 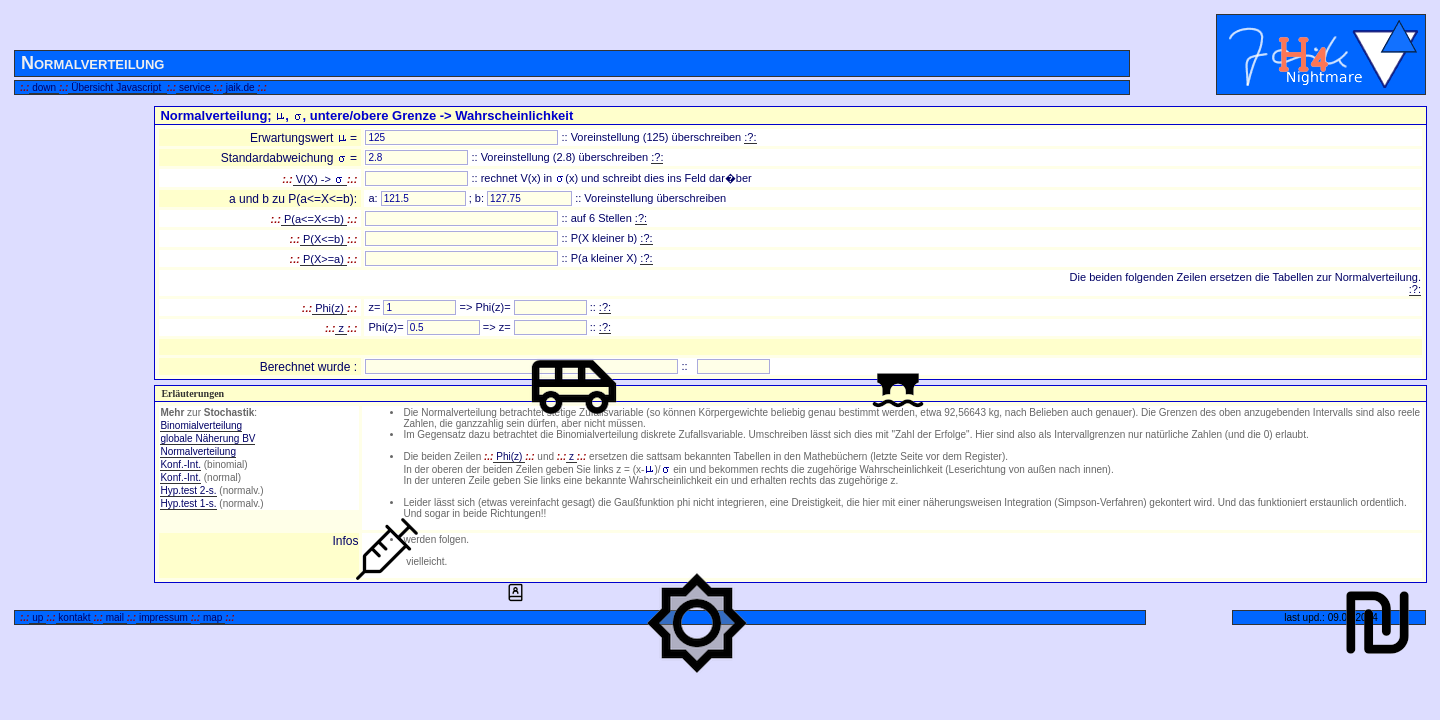 What do you see at coordinates (898, 389) in the screenshot?
I see `indicates a bridge or water crossing location` at bounding box center [898, 389].